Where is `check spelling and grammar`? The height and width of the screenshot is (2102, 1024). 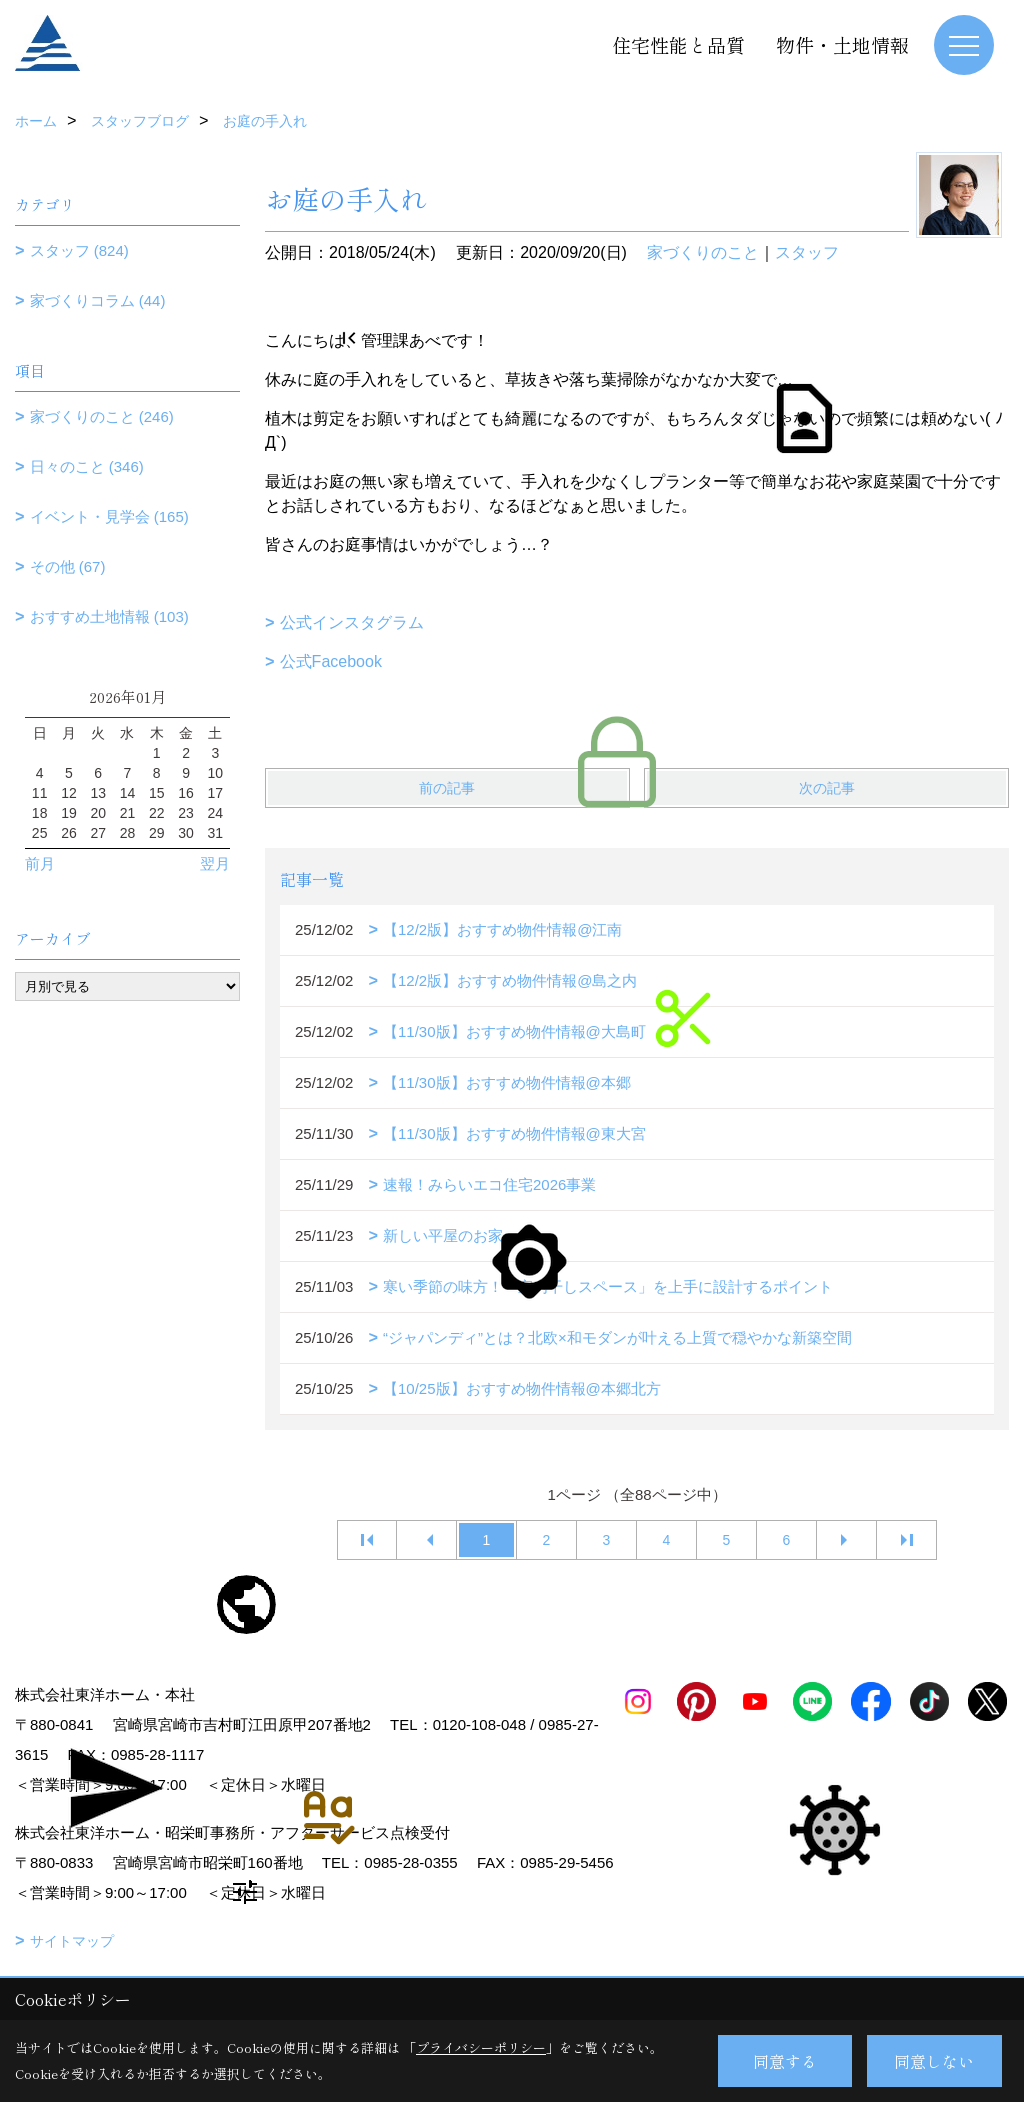
check spelling and grammar is located at coordinates (328, 1815).